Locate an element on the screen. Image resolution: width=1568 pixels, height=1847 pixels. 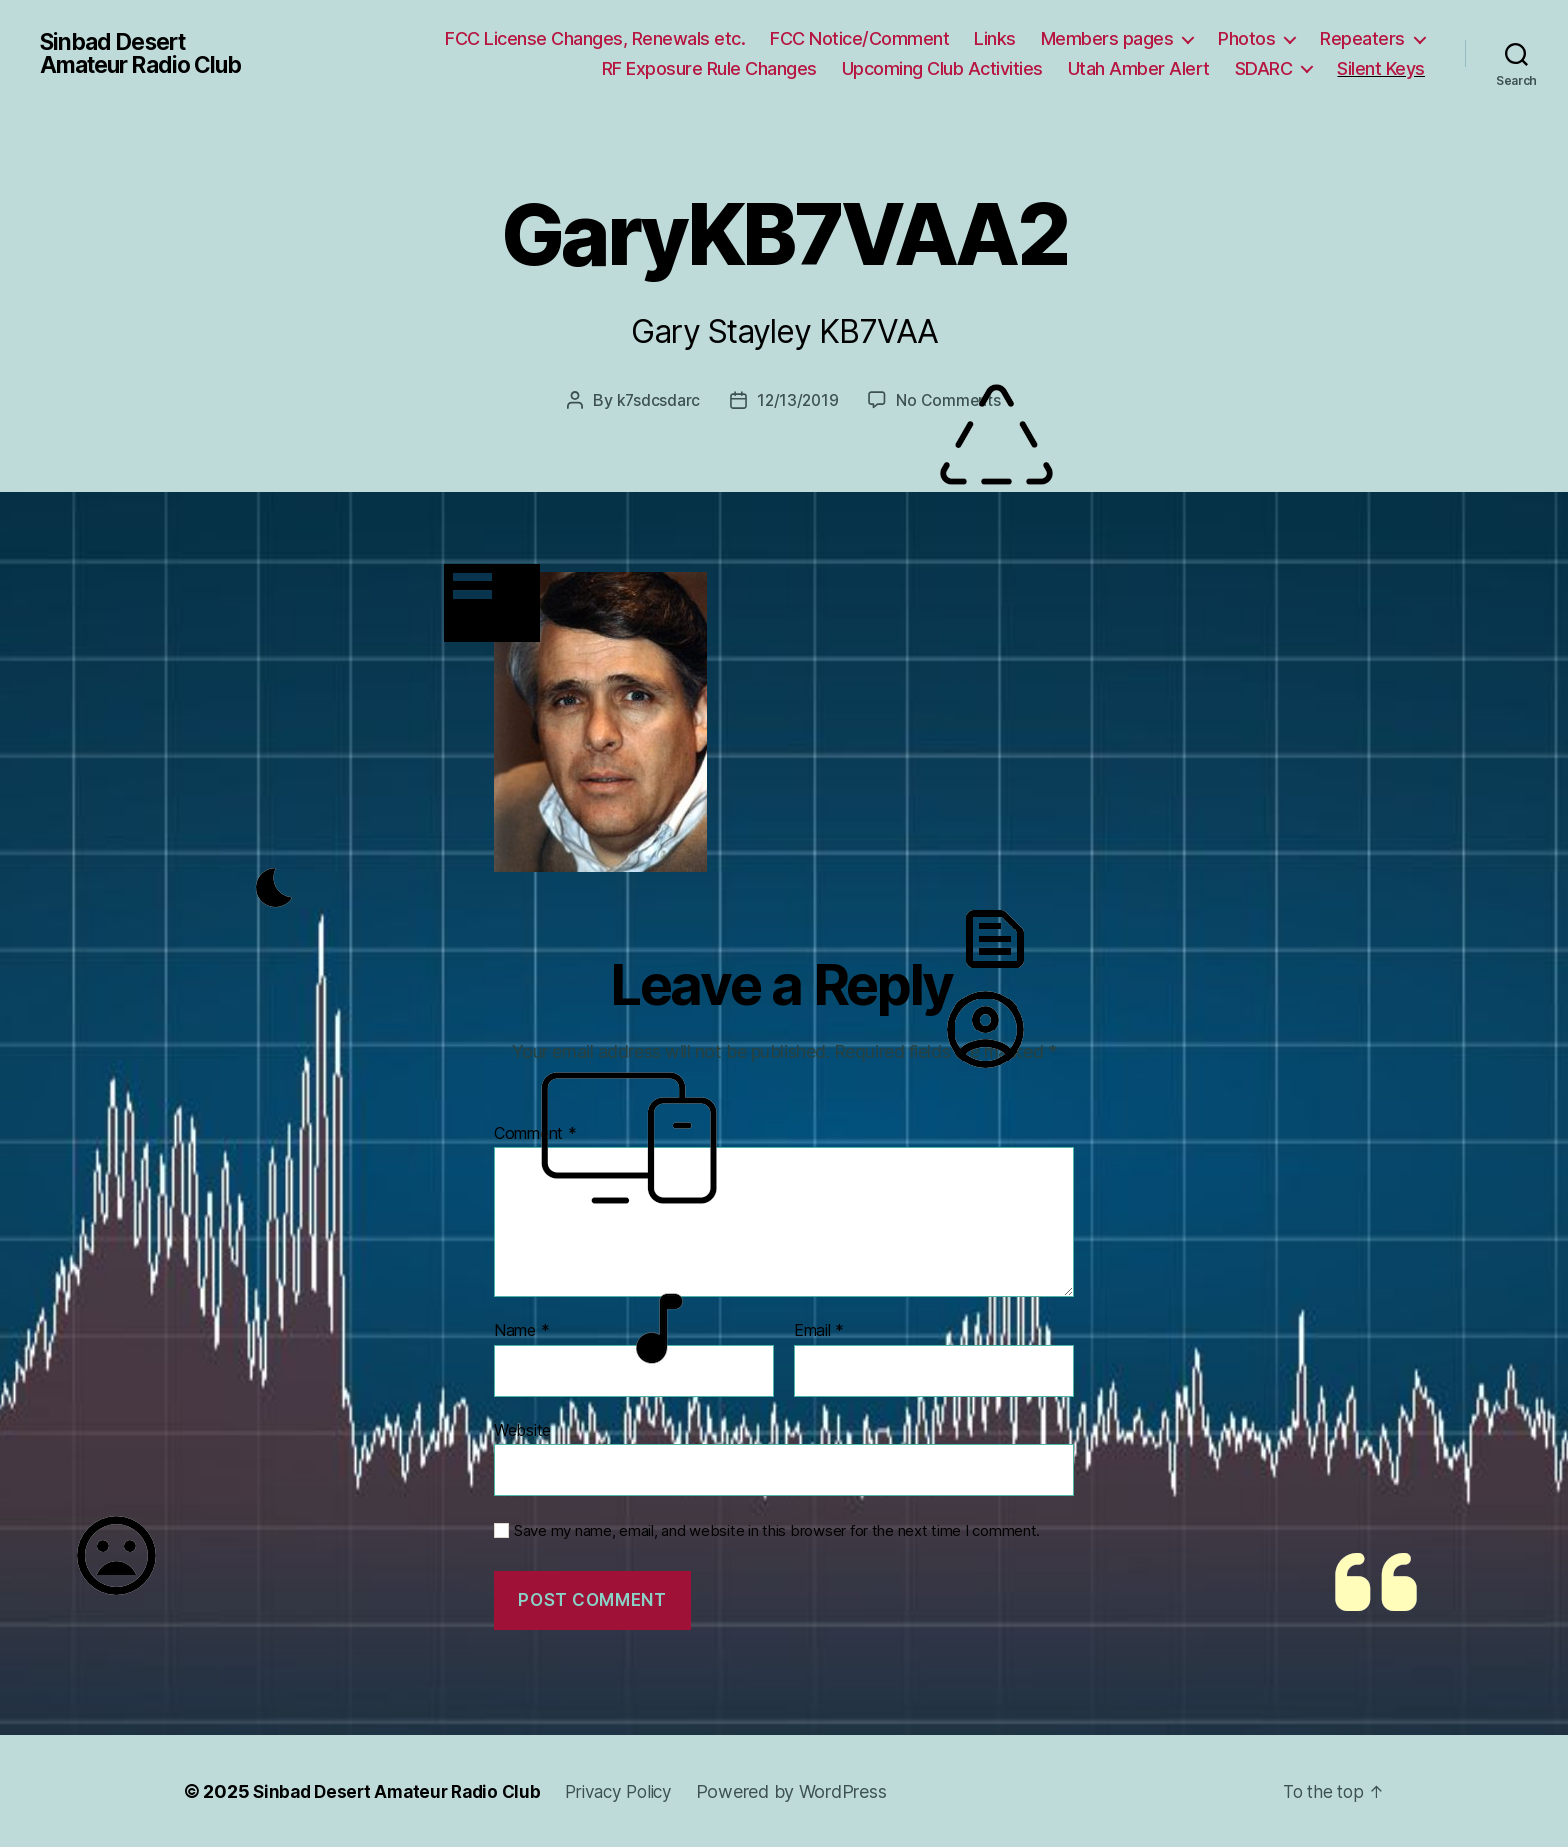
rate your experience as negative is located at coordinates (116, 1555).